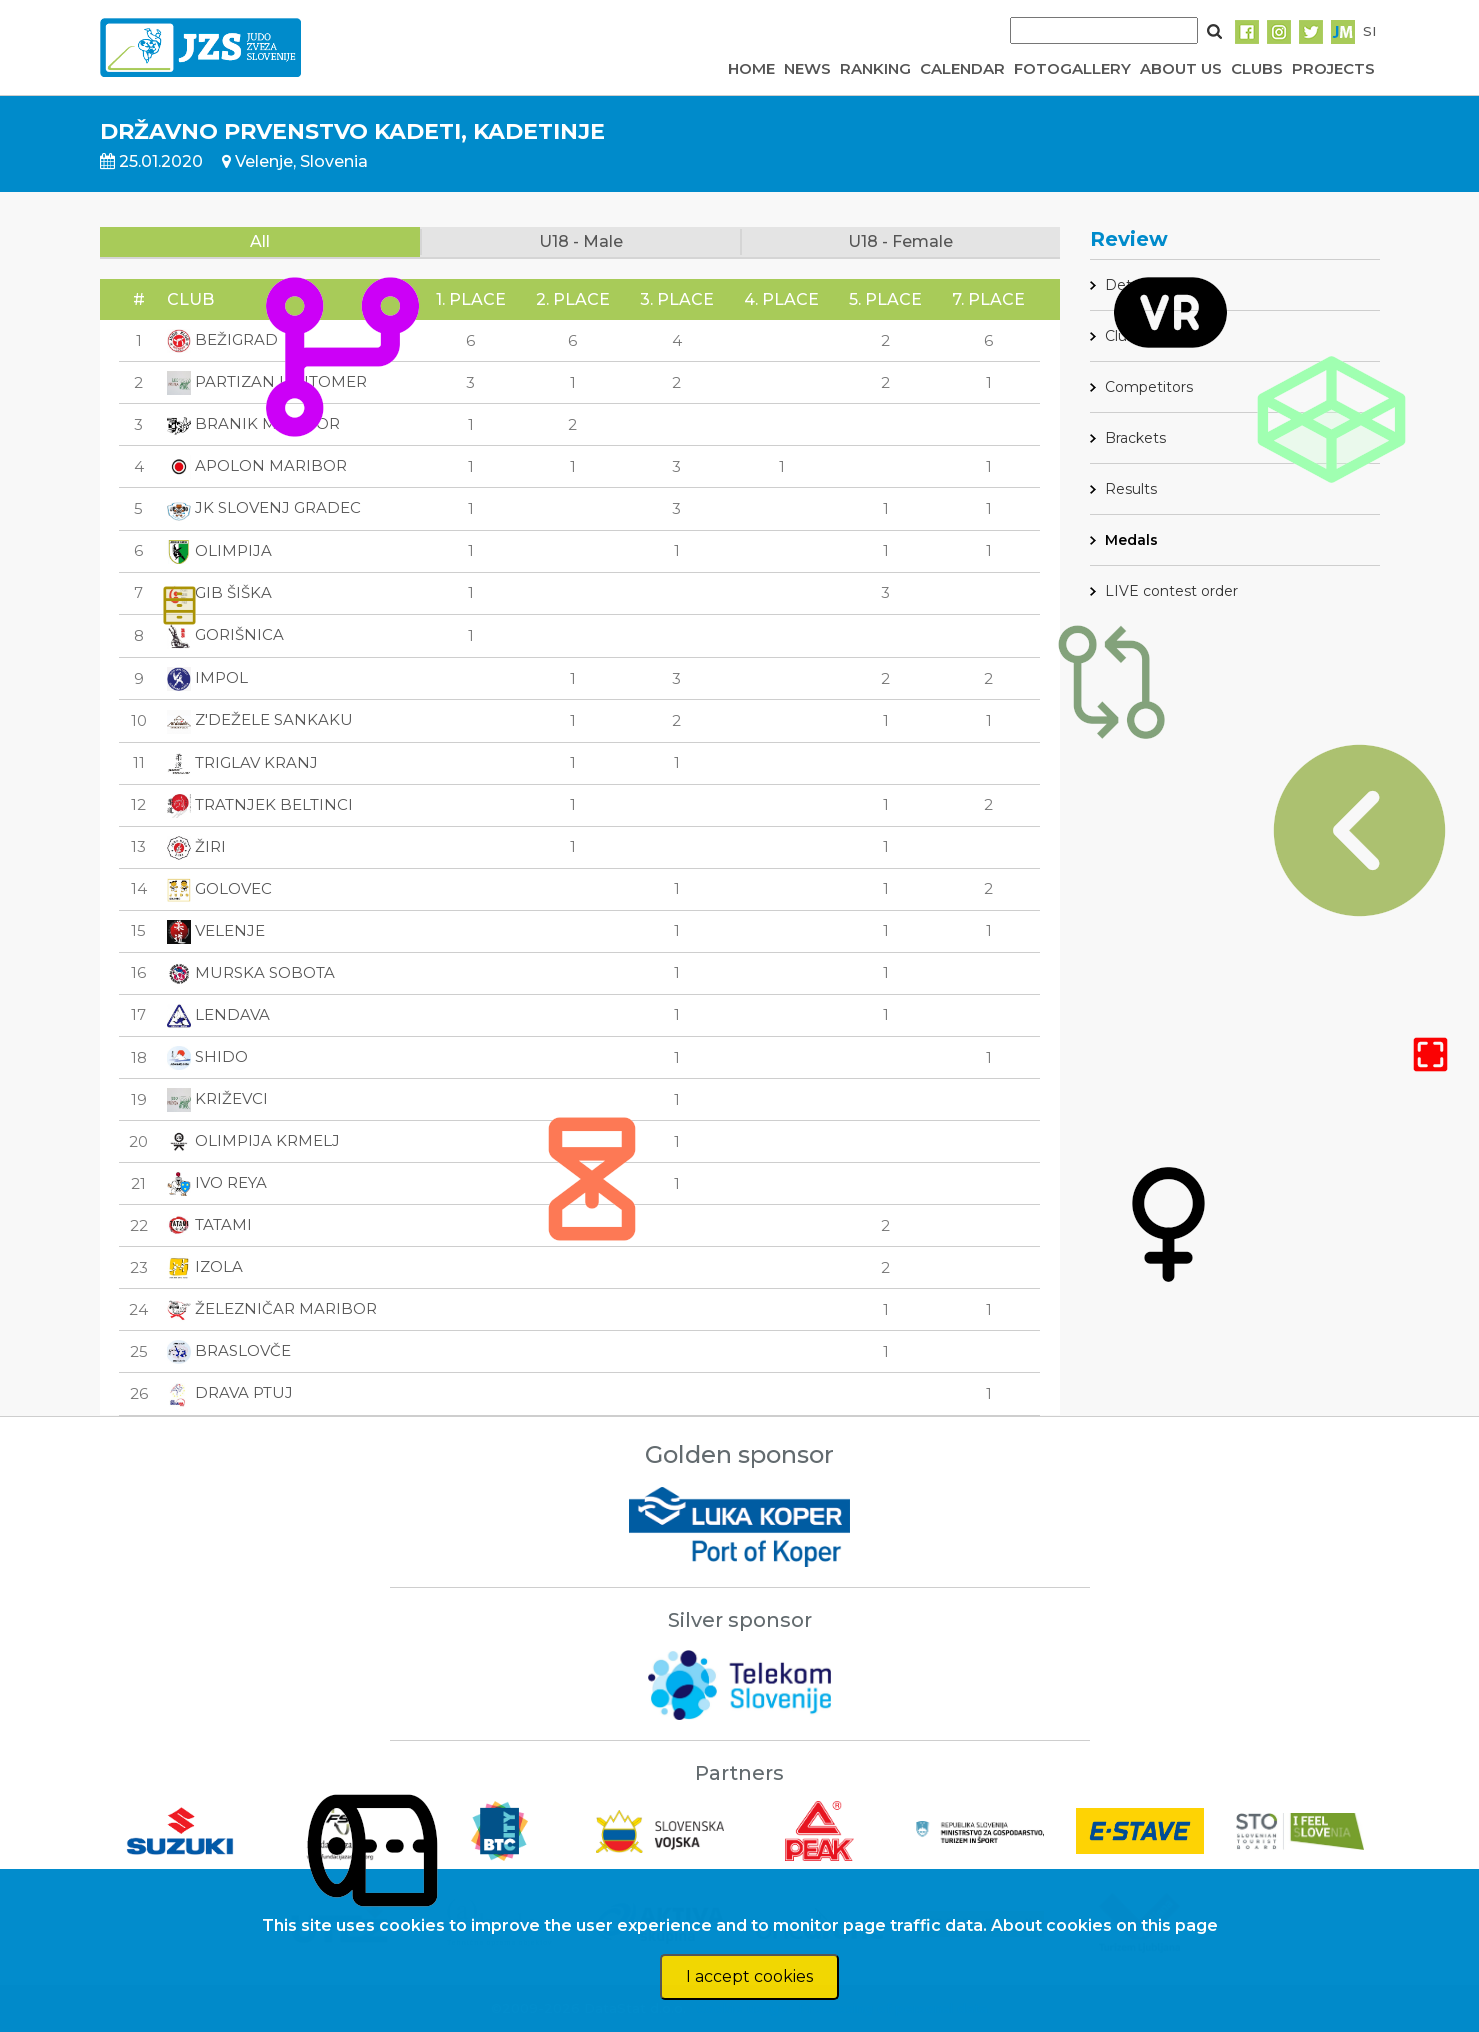  What do you see at coordinates (1430, 1054) in the screenshot?
I see `select or crop an area` at bounding box center [1430, 1054].